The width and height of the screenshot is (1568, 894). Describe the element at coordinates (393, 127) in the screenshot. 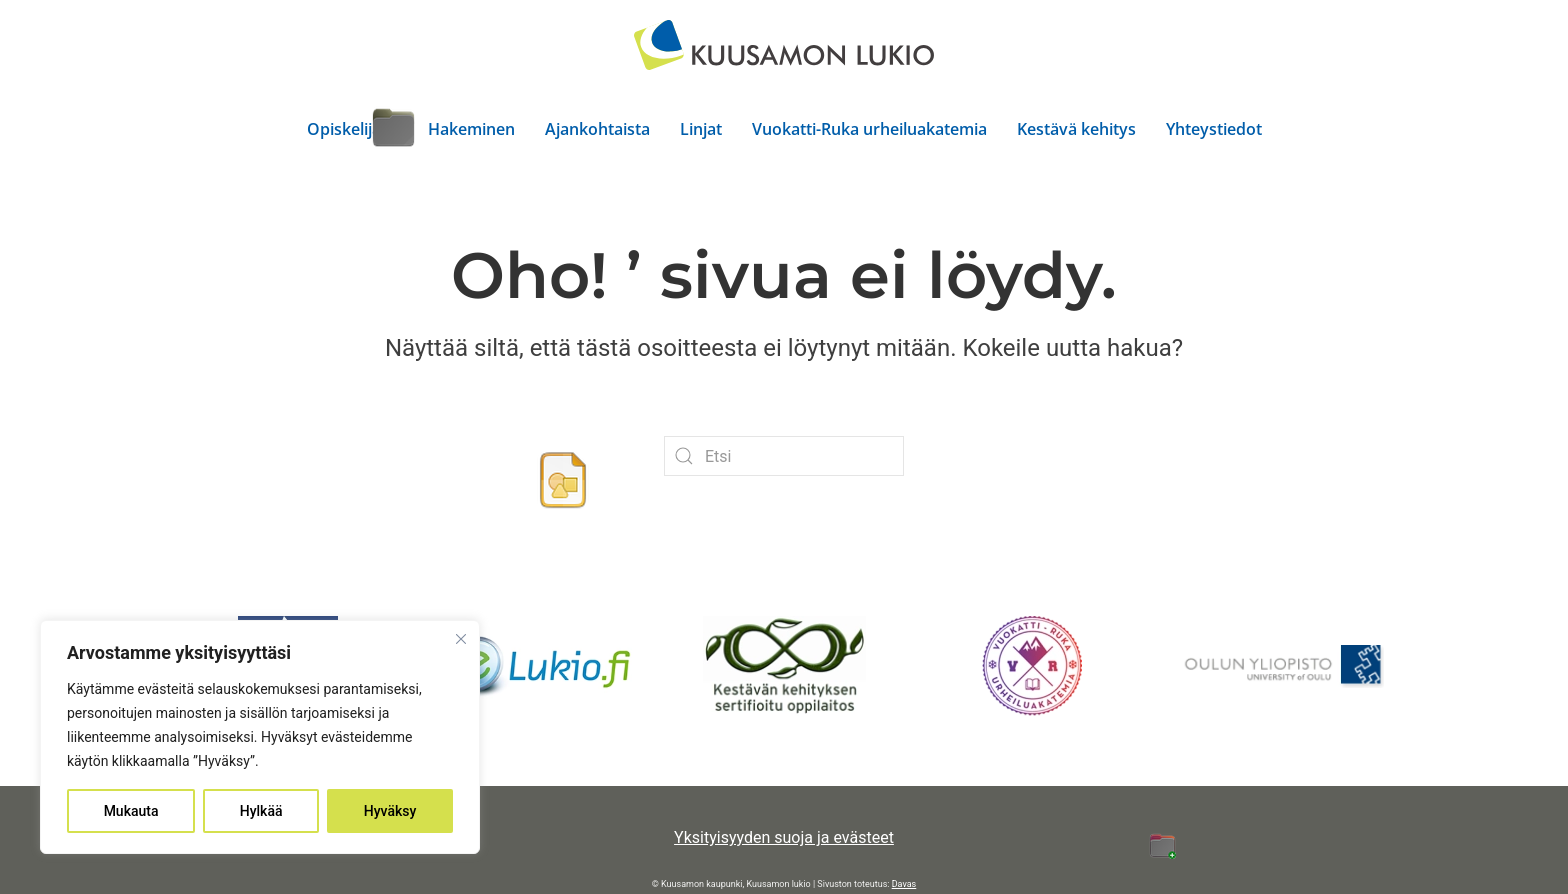

I see `open folder to view files` at that location.